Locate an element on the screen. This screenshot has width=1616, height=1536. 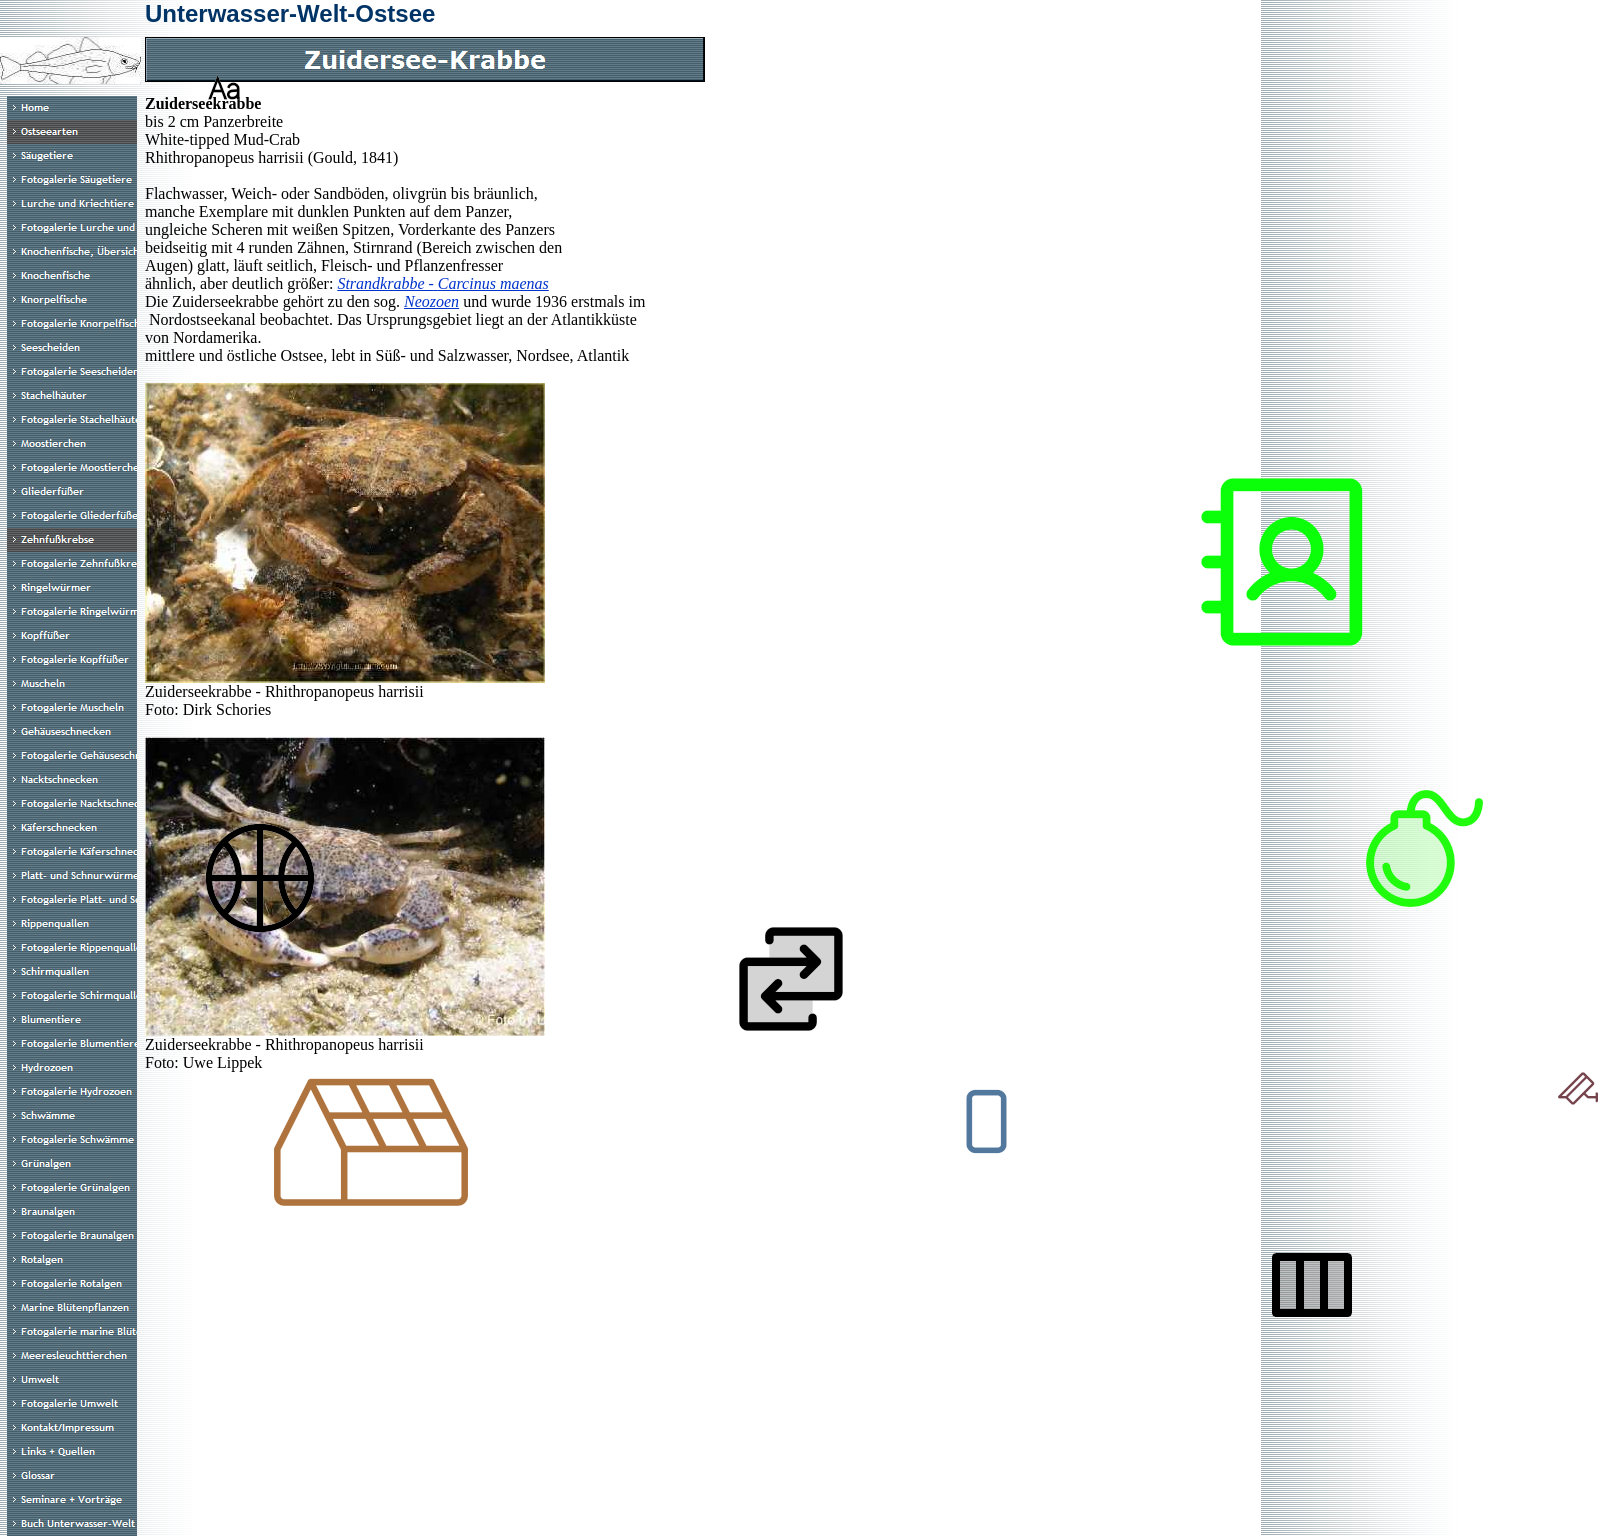
access sports or basketball-related content is located at coordinates (260, 878).